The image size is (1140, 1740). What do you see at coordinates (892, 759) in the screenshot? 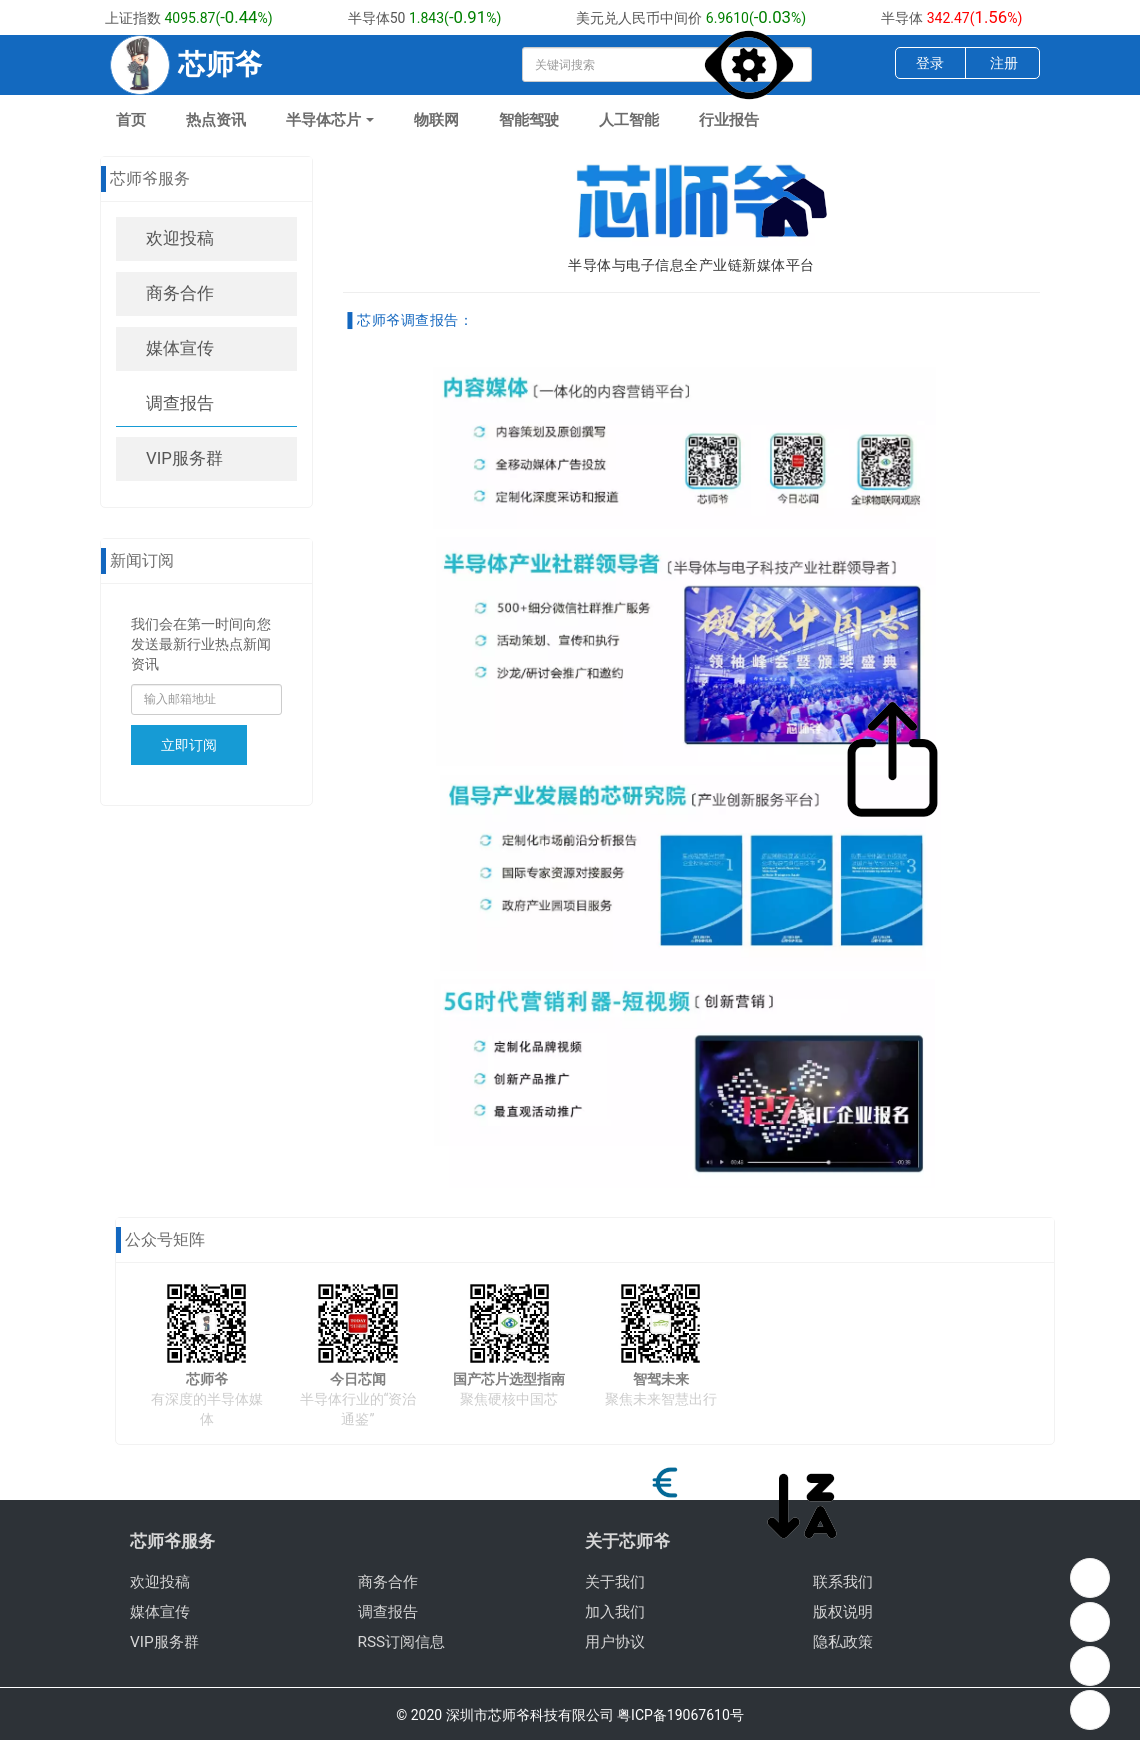
I see `share this content with others` at bounding box center [892, 759].